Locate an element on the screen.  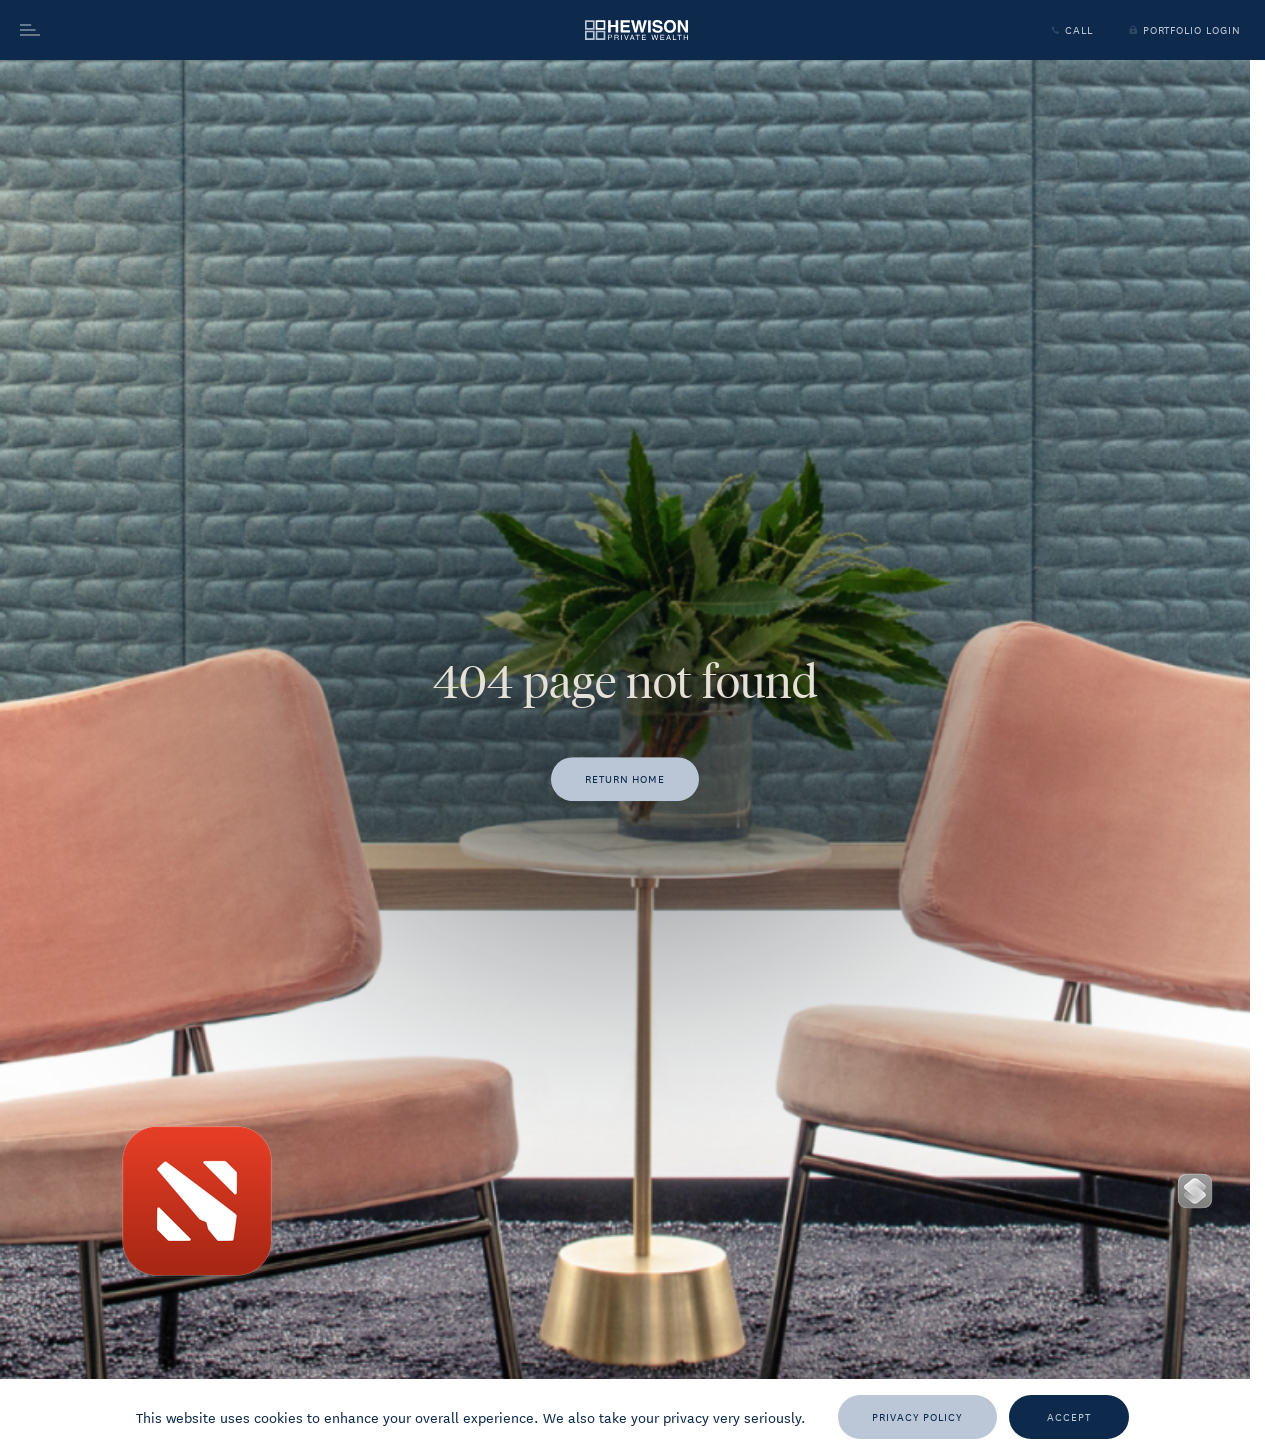
launch Dota 2 is located at coordinates (197, 1201).